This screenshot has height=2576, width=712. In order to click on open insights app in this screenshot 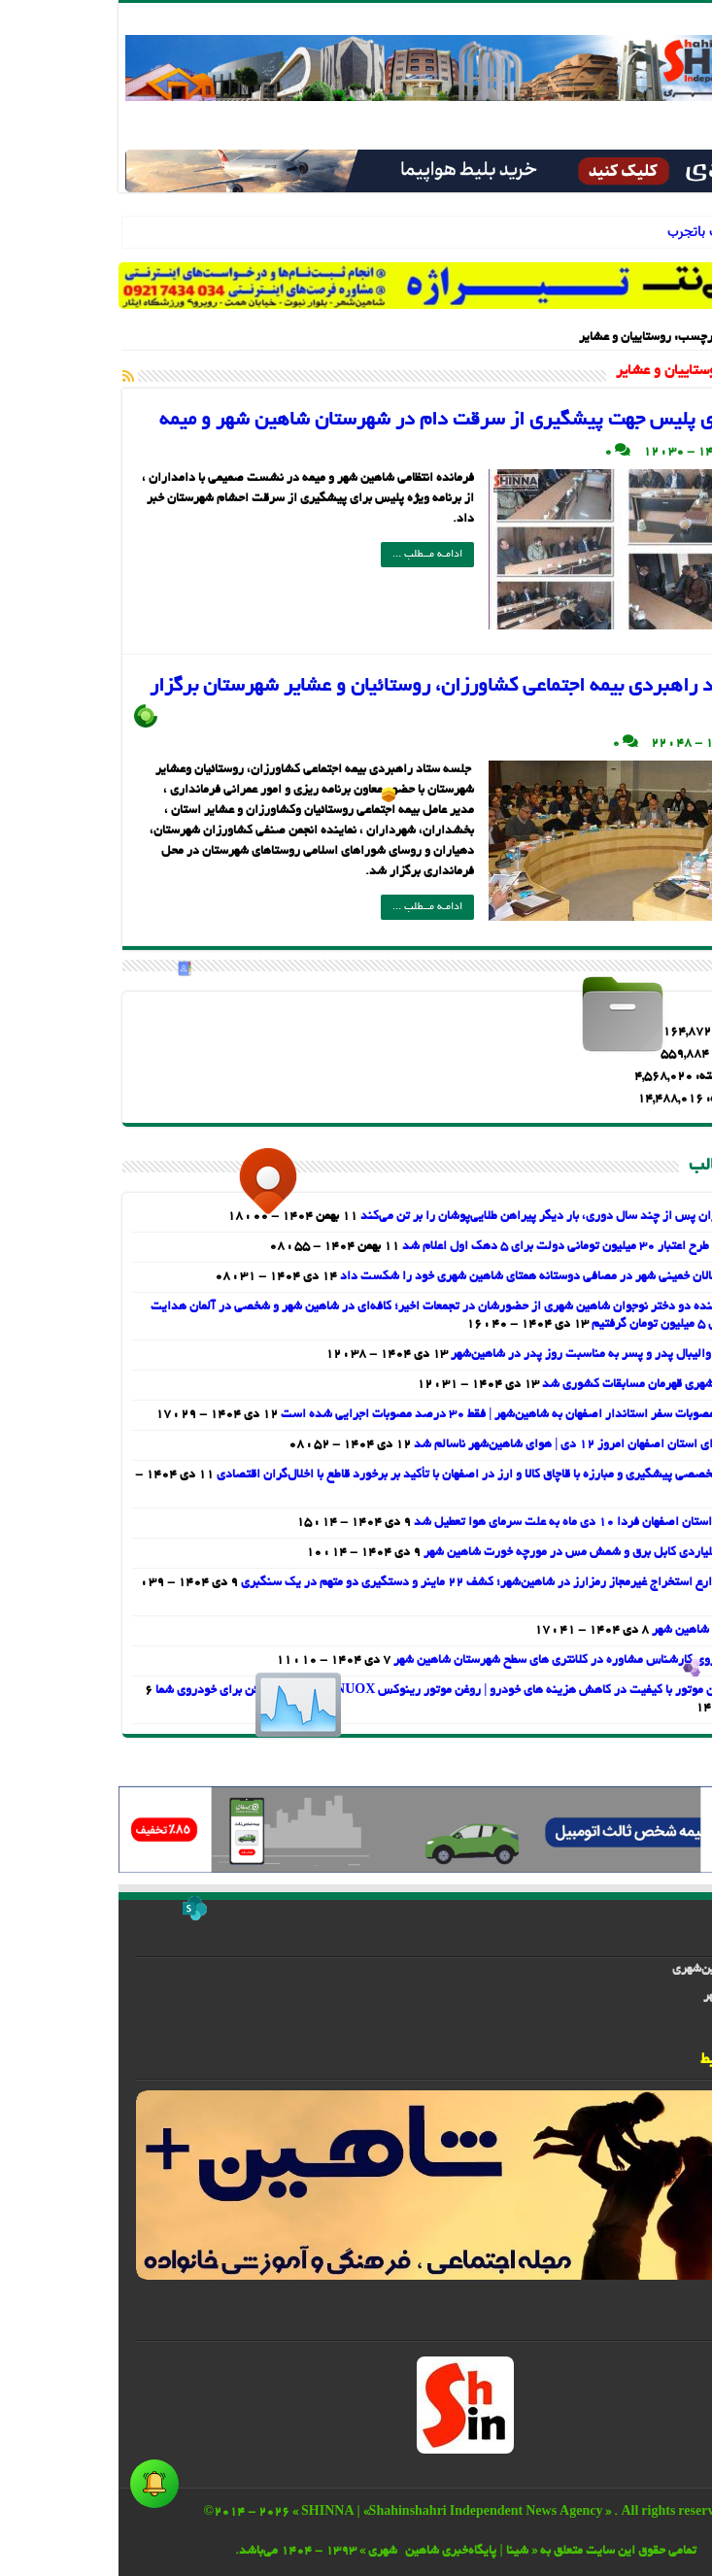, I will do `click(146, 716)`.